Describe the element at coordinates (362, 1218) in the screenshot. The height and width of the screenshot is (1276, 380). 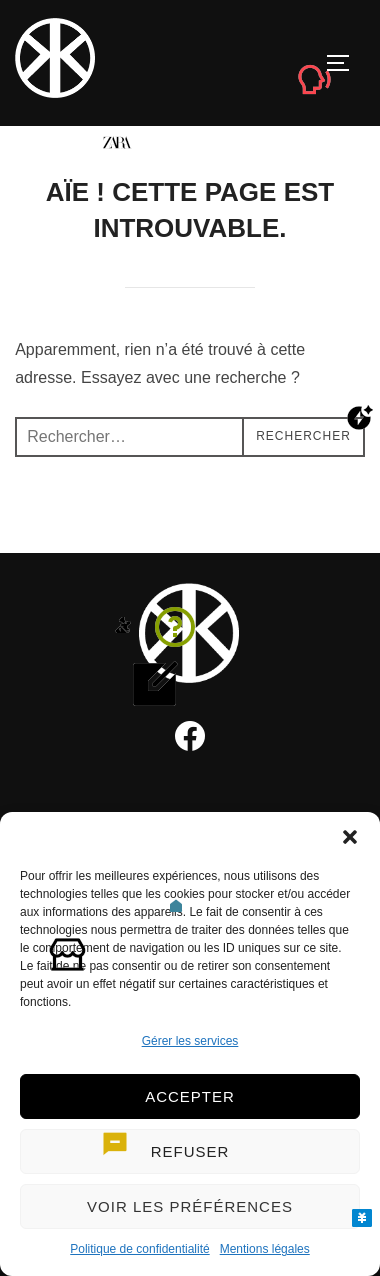
I see `access chinese yuan payment options` at that location.